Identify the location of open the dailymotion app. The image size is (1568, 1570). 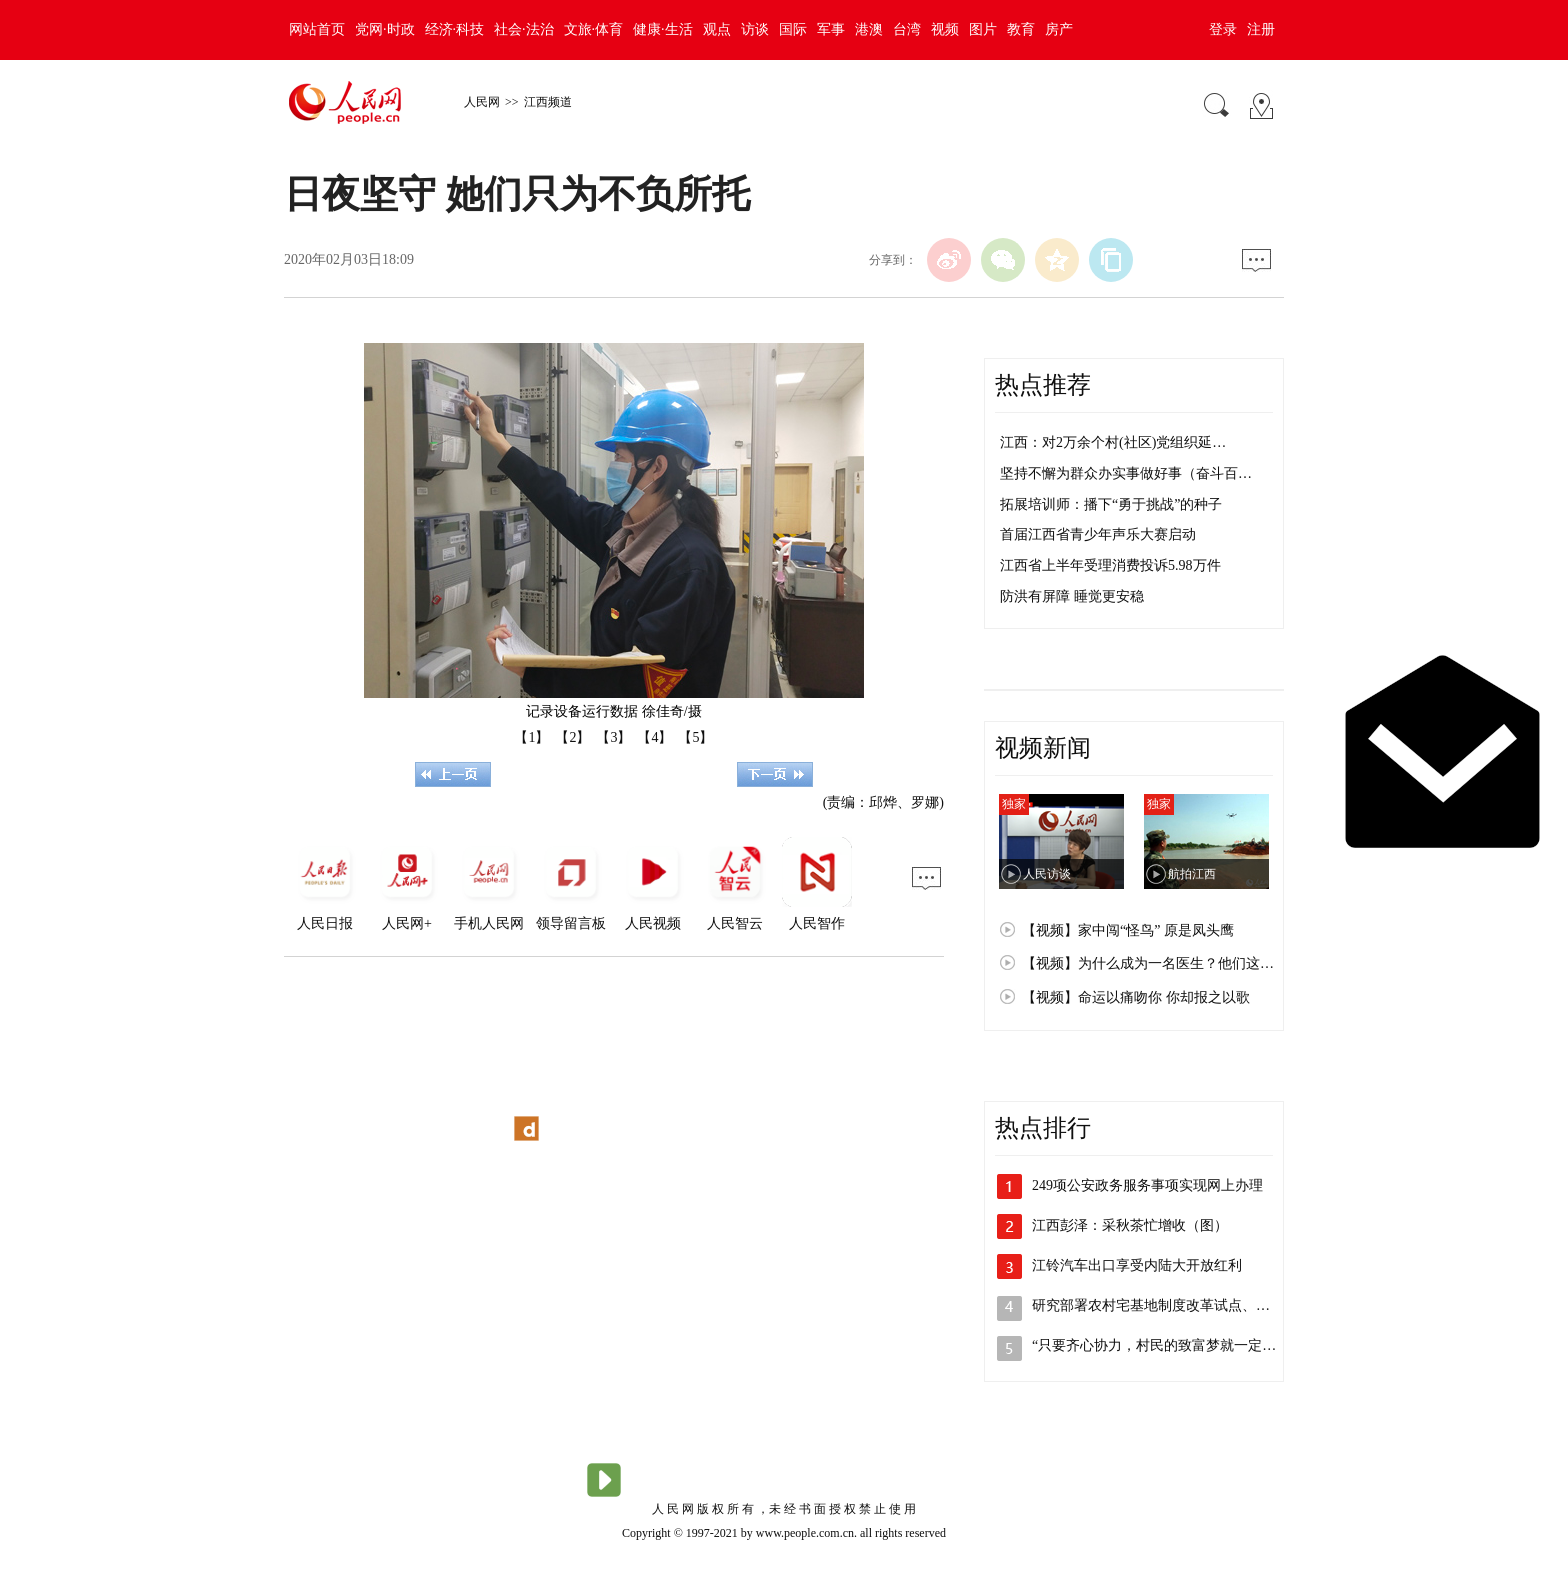
(526, 1128).